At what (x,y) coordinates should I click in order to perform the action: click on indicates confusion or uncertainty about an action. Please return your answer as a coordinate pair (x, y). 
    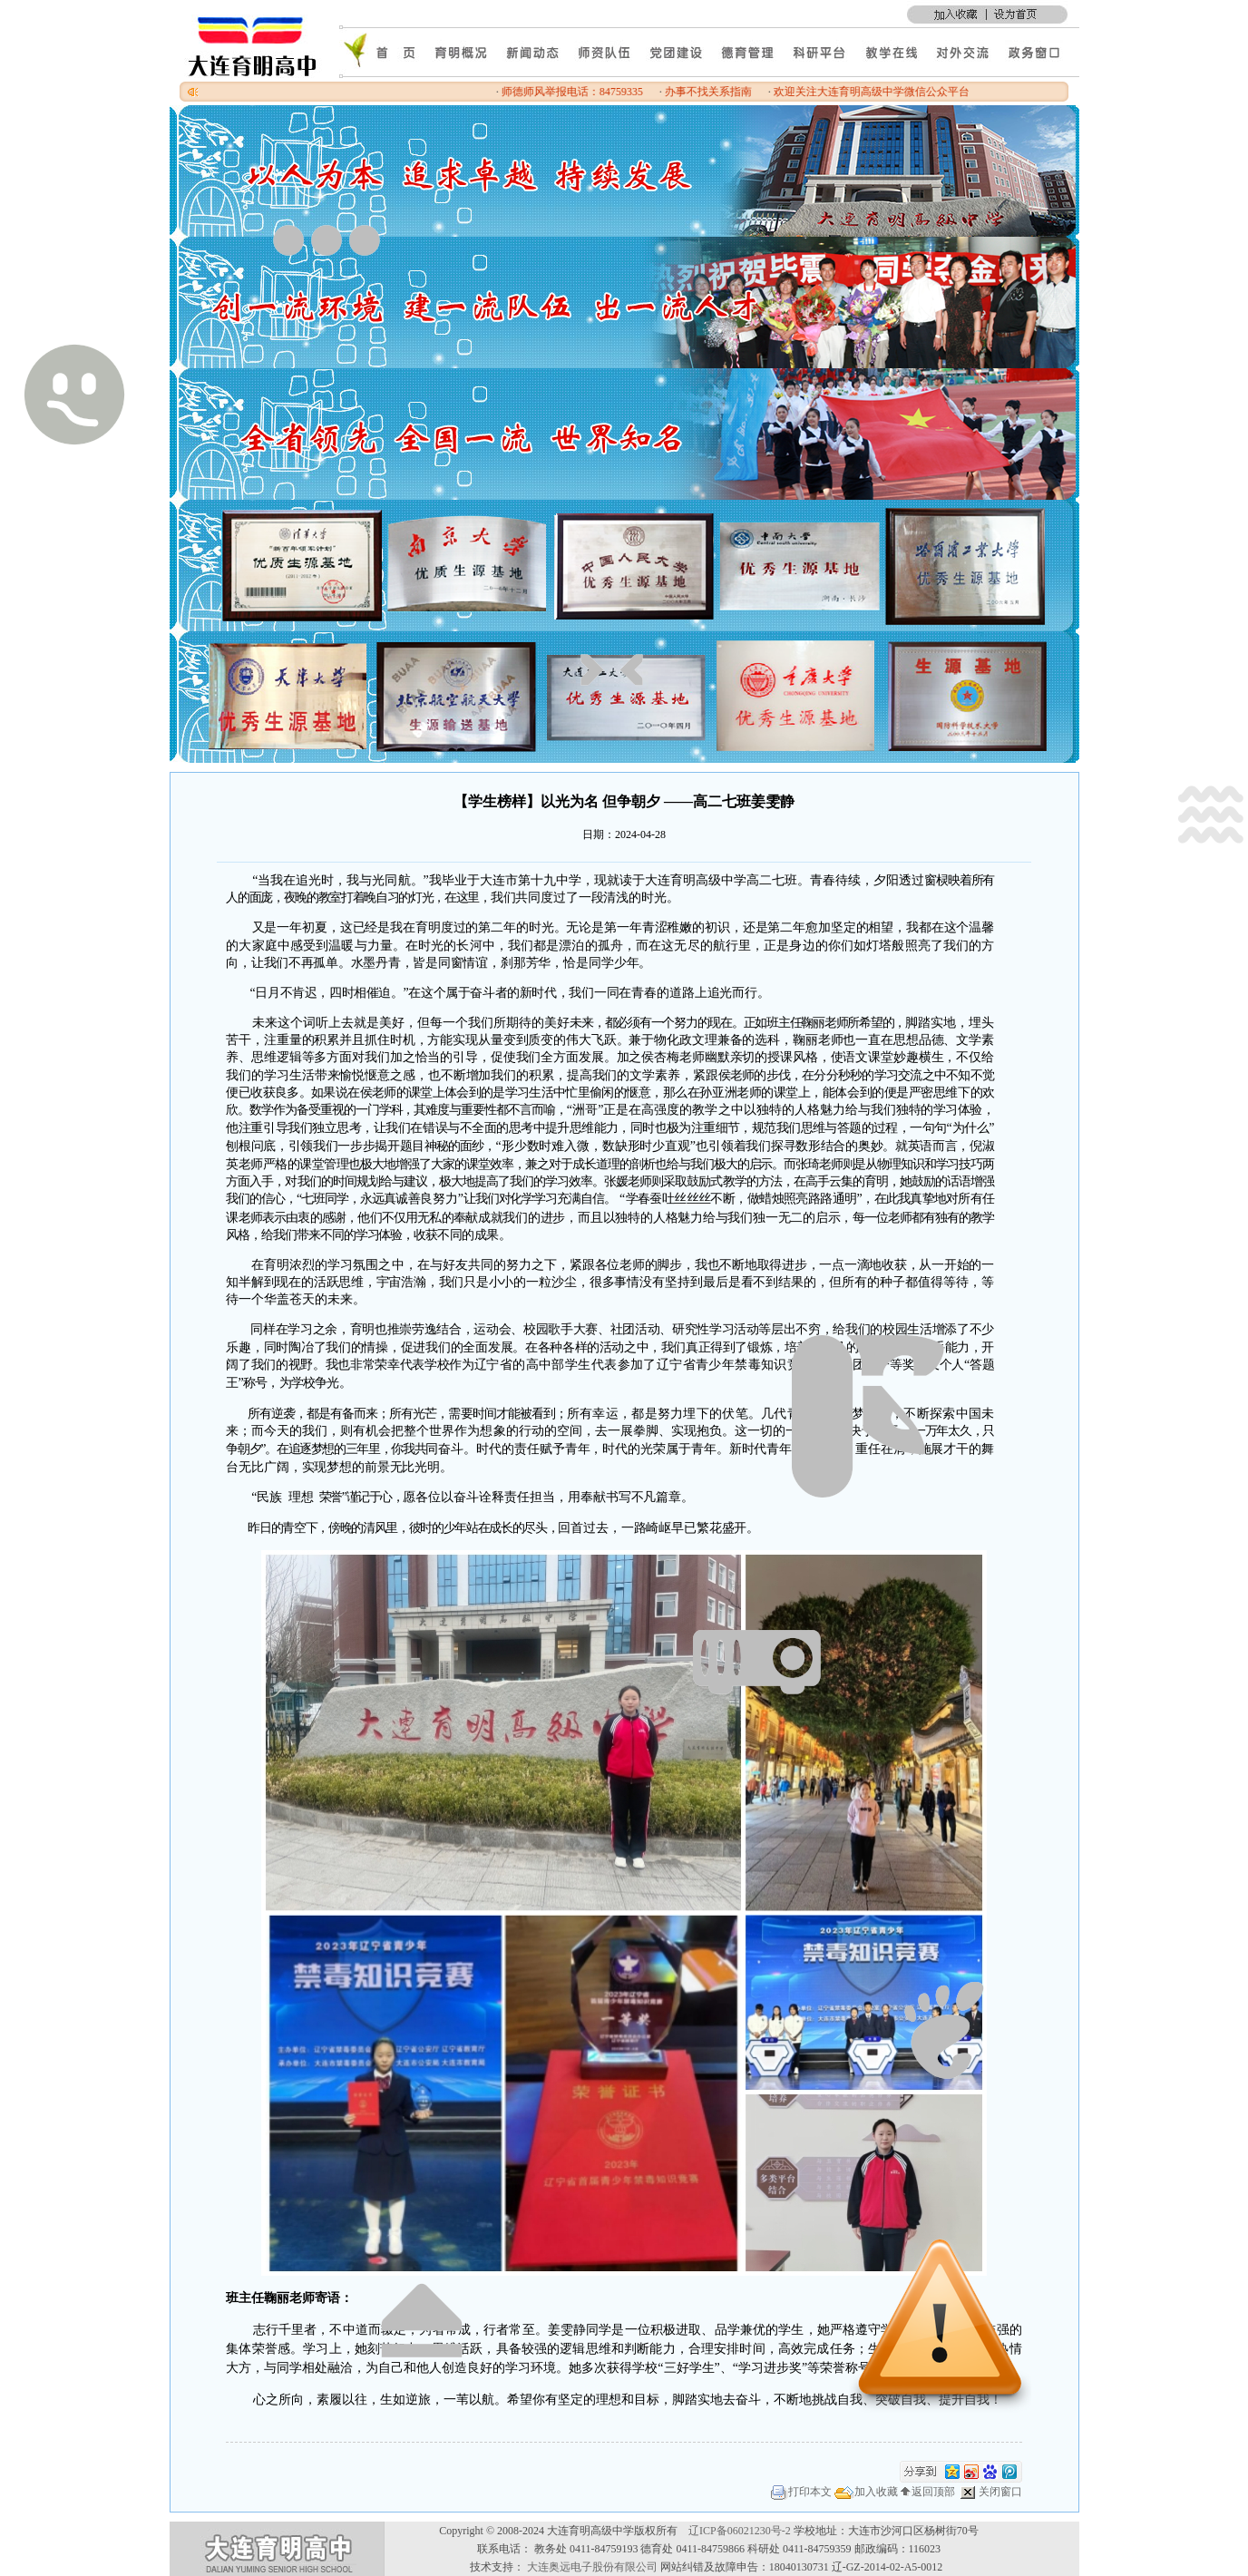
    Looking at the image, I should click on (74, 395).